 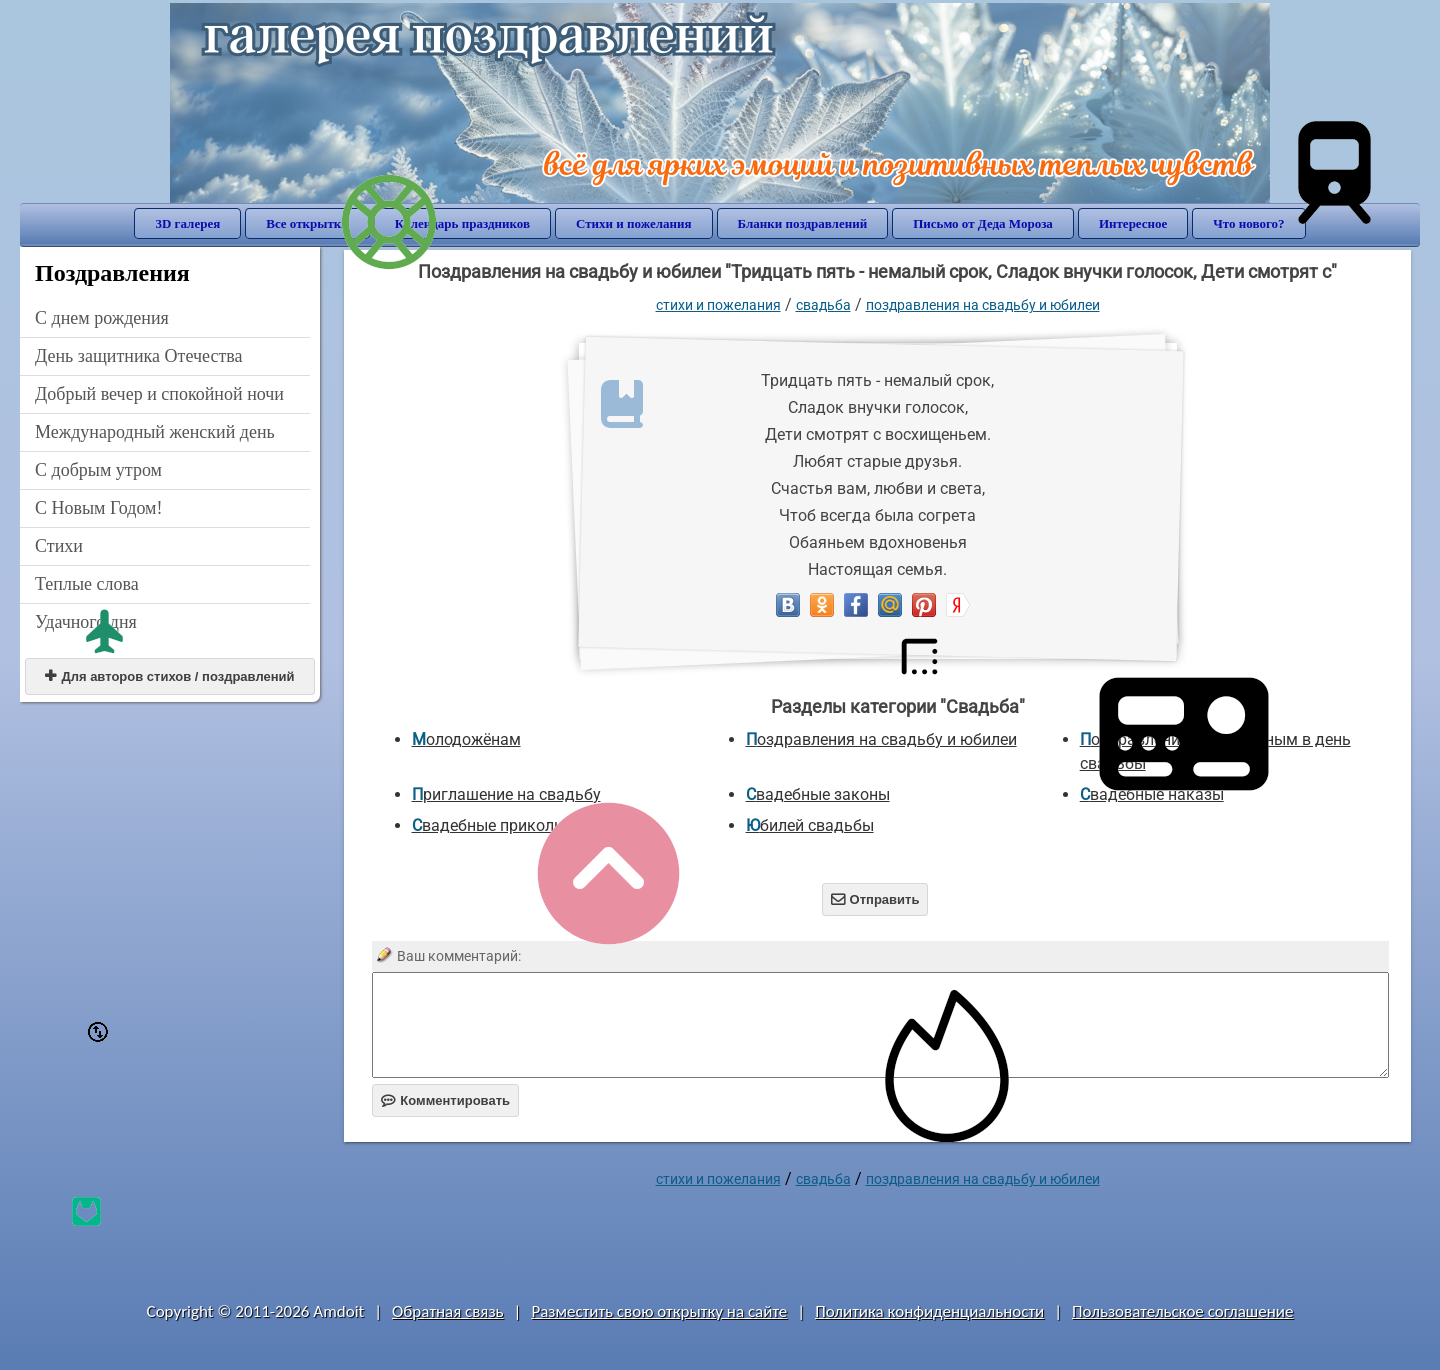 What do you see at coordinates (389, 222) in the screenshot?
I see `access help or support` at bounding box center [389, 222].